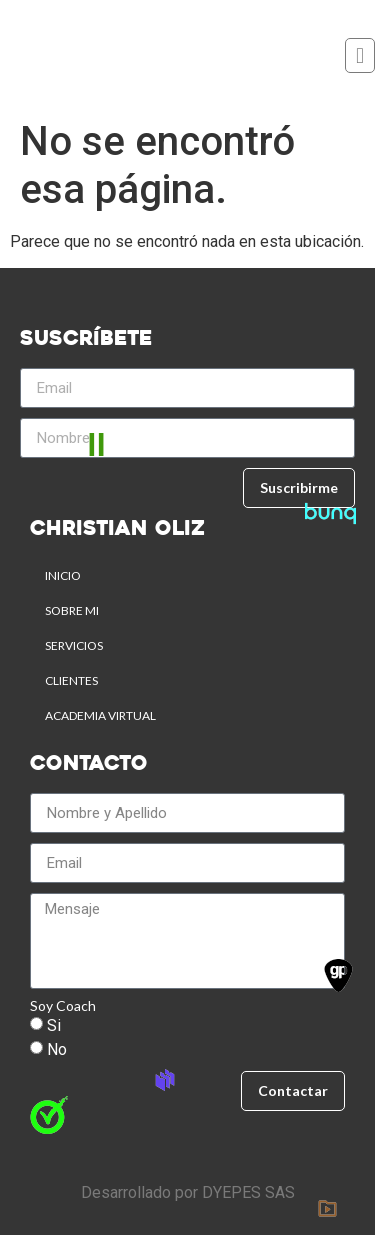 The width and height of the screenshot is (375, 1235). What do you see at coordinates (330, 513) in the screenshot?
I see `open the bunq banking app` at bounding box center [330, 513].